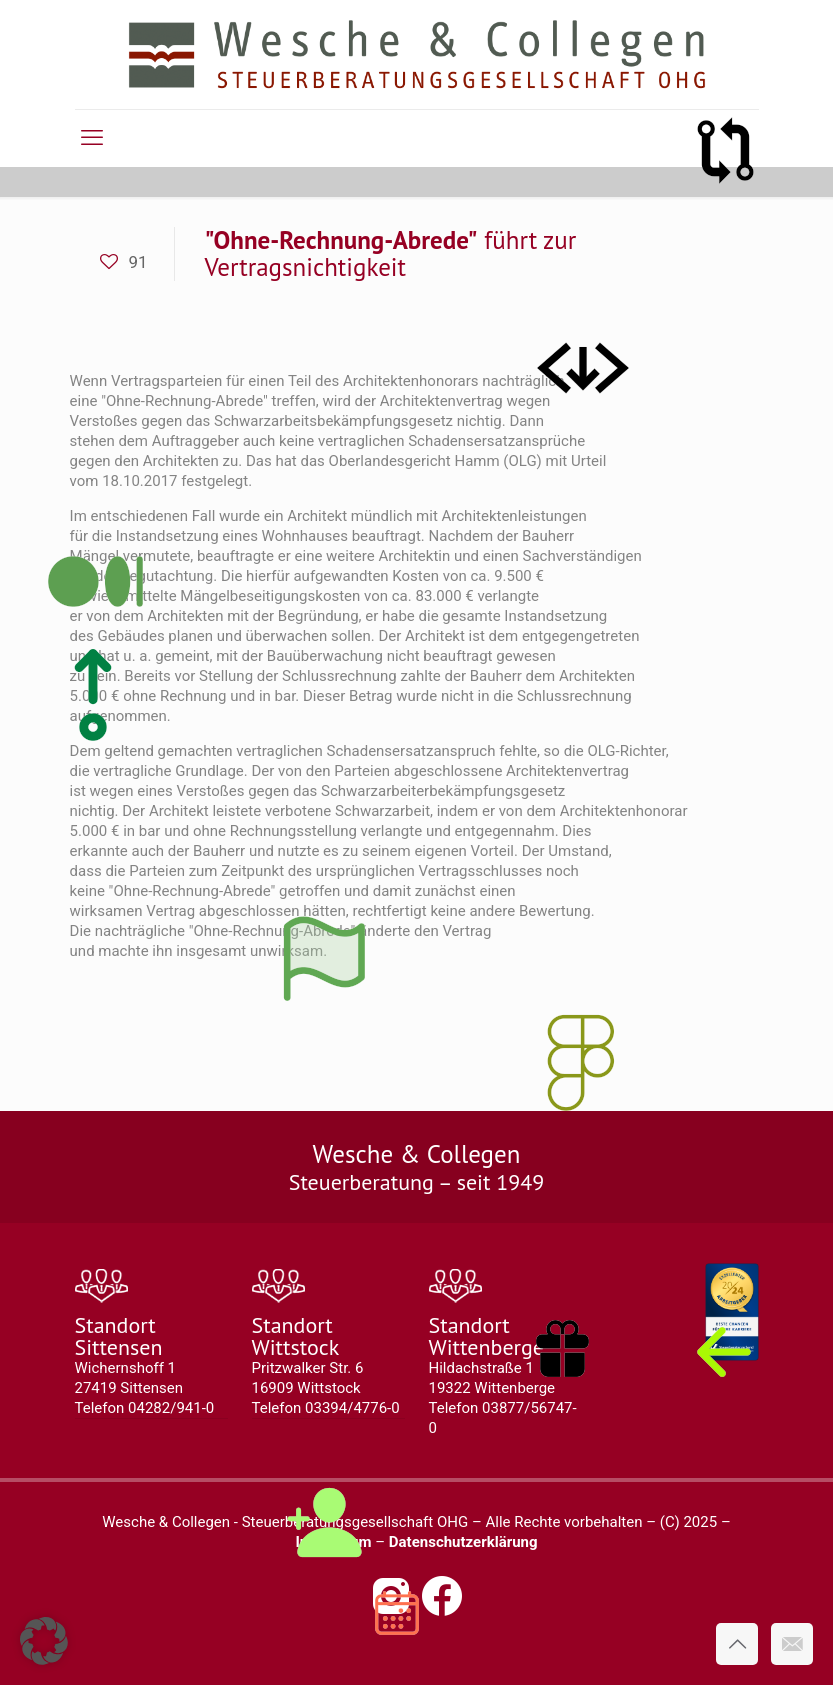 The height and width of the screenshot is (1685, 833). I want to click on download source code or script files, so click(583, 368).